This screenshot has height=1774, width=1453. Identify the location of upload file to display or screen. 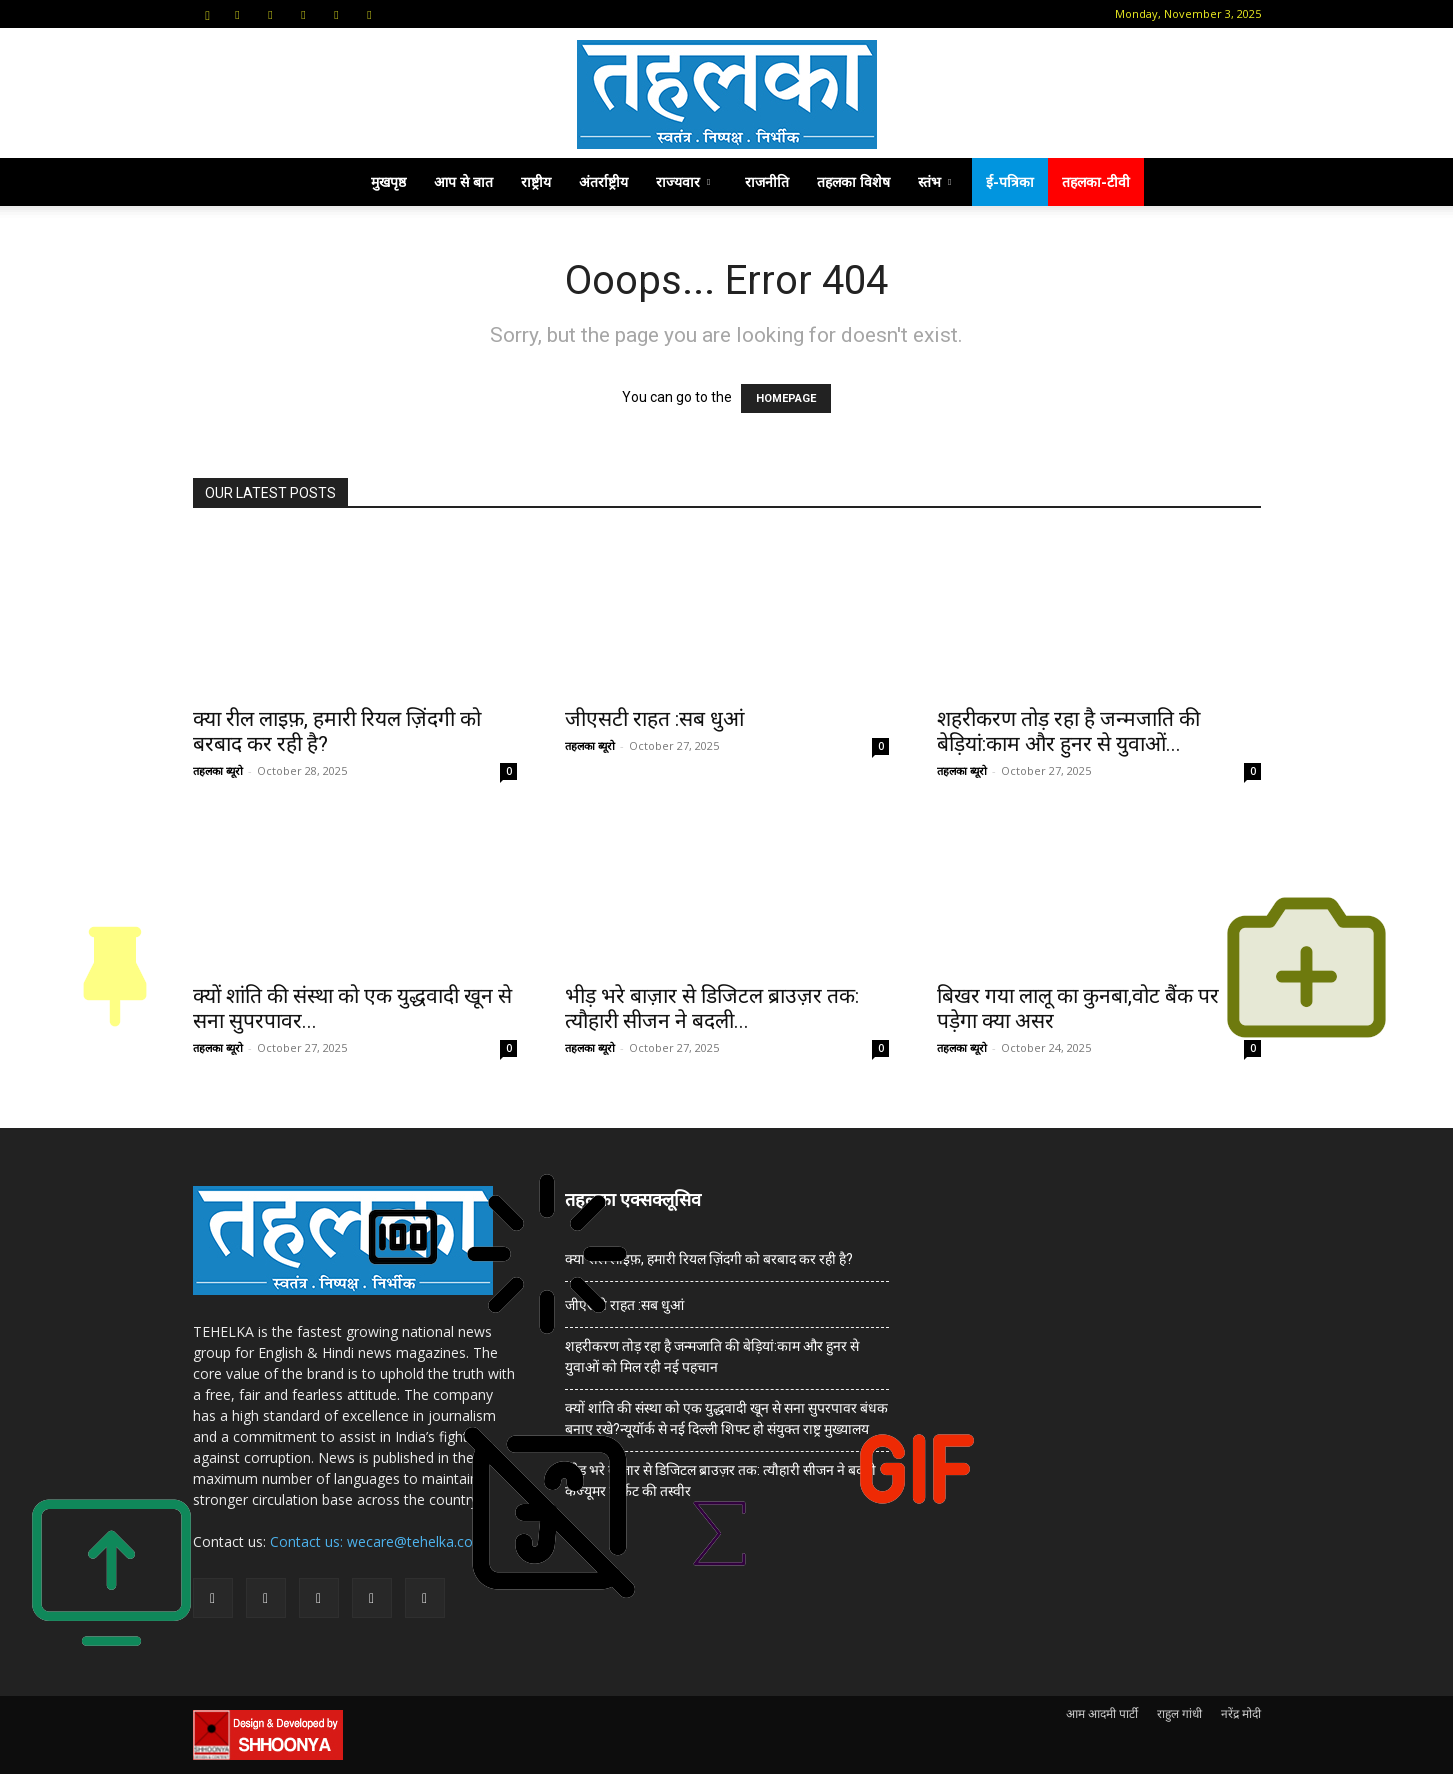
(111, 1566).